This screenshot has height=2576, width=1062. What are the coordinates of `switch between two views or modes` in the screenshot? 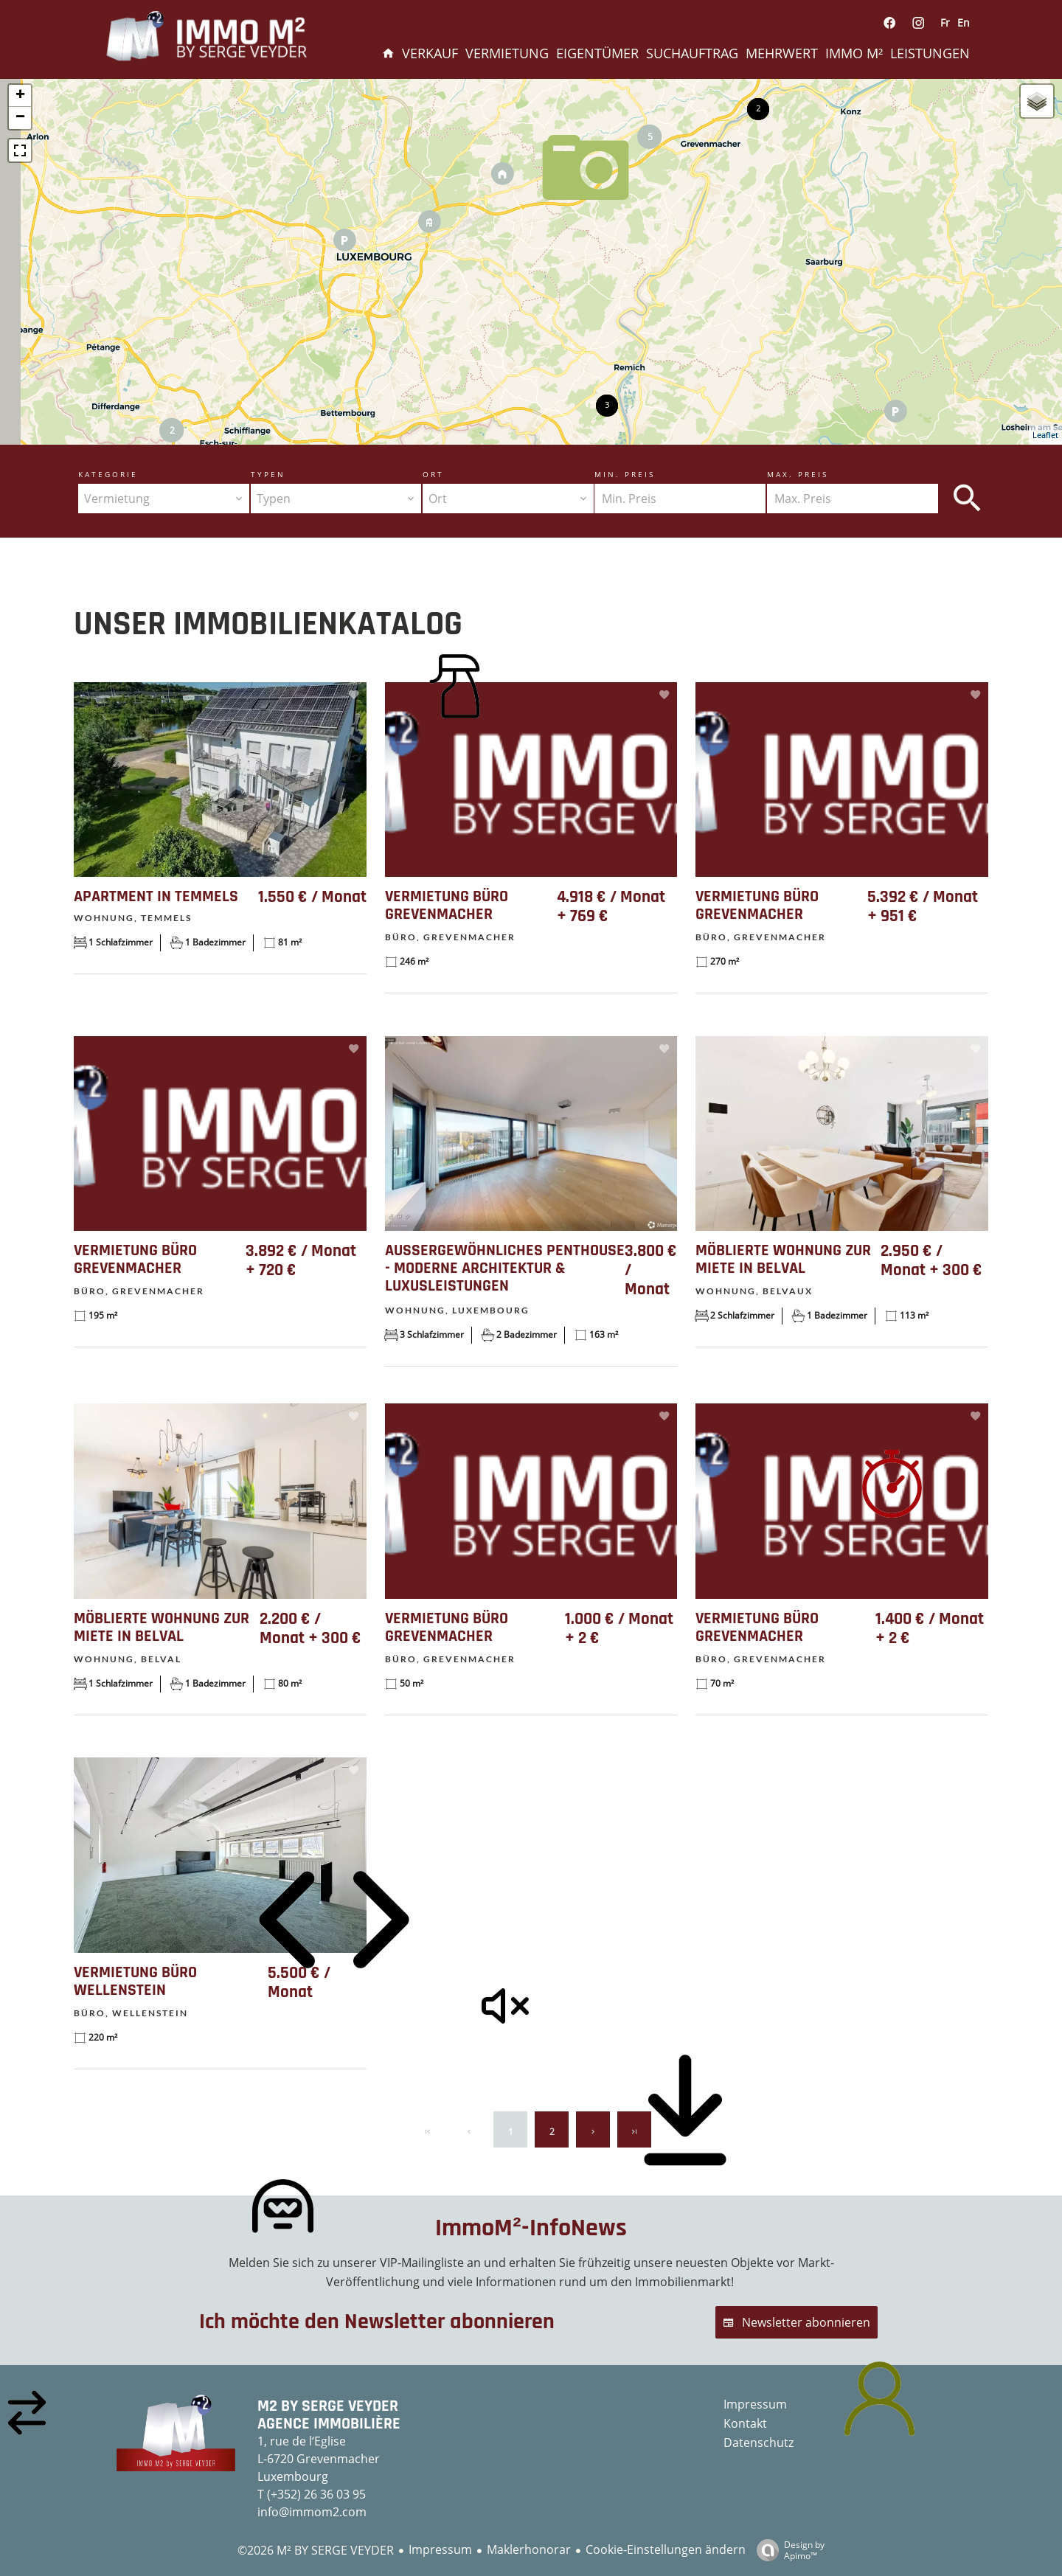 It's located at (27, 2412).